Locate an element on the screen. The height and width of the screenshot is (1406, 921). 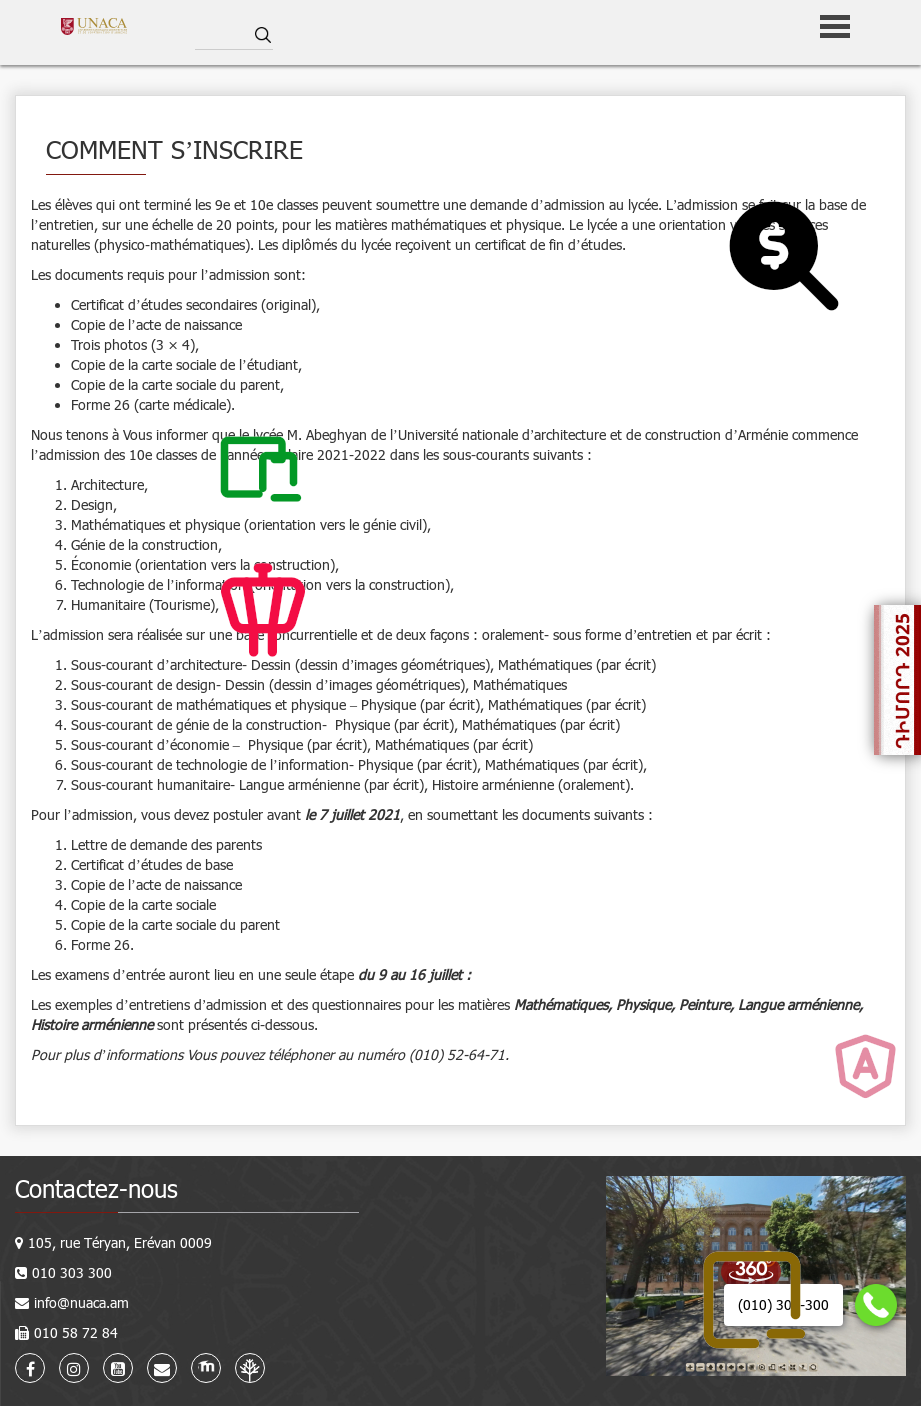
search for prices or financial information is located at coordinates (784, 256).